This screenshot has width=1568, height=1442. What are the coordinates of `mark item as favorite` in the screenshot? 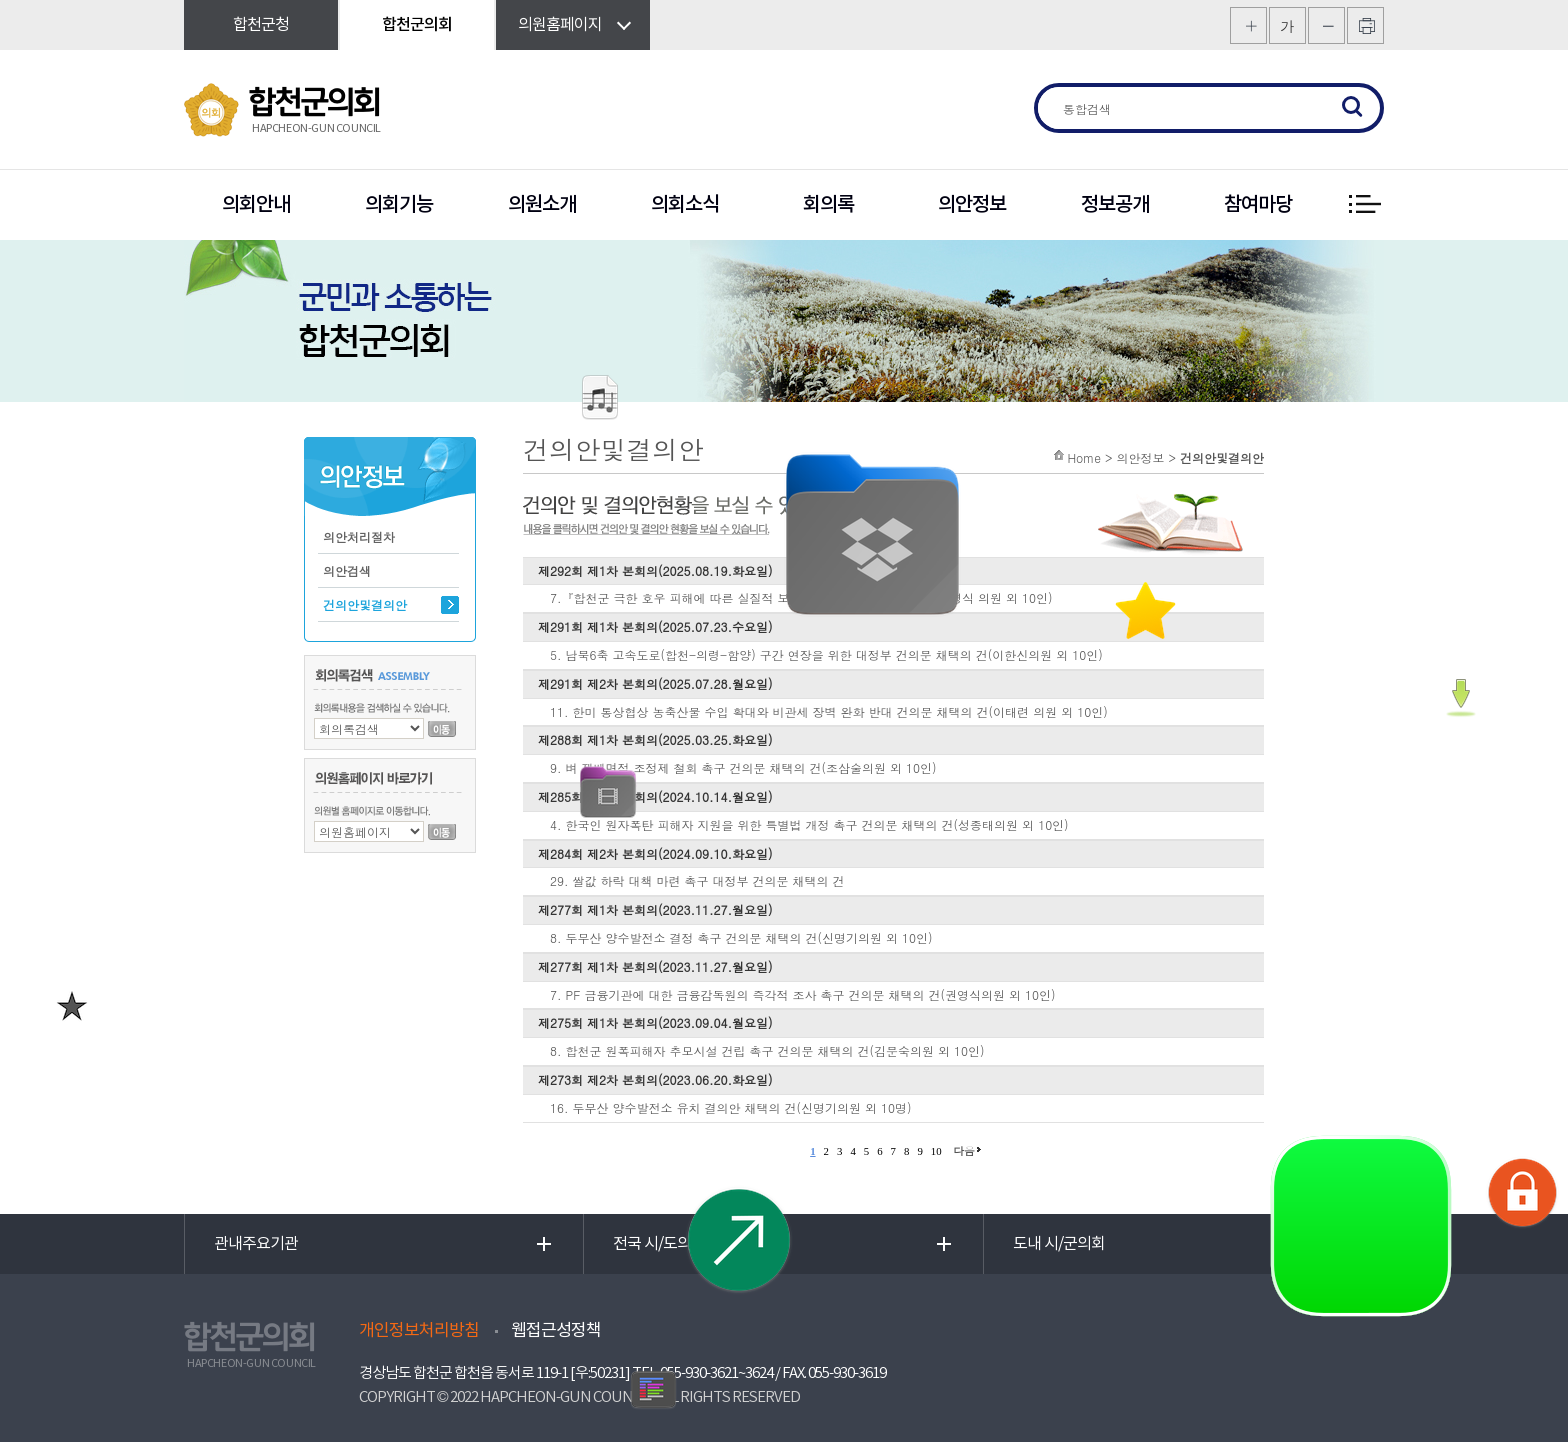 It's located at (1145, 610).